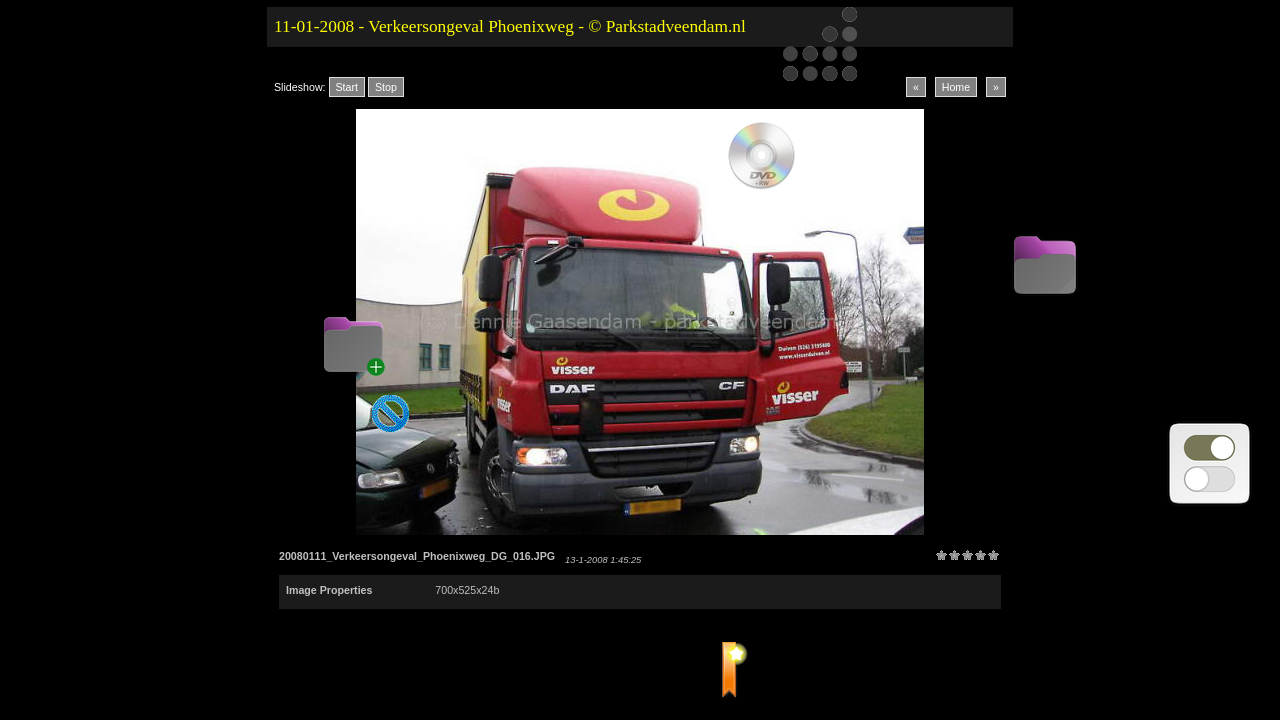  I want to click on indicates informational message or tip, so click(732, 307).